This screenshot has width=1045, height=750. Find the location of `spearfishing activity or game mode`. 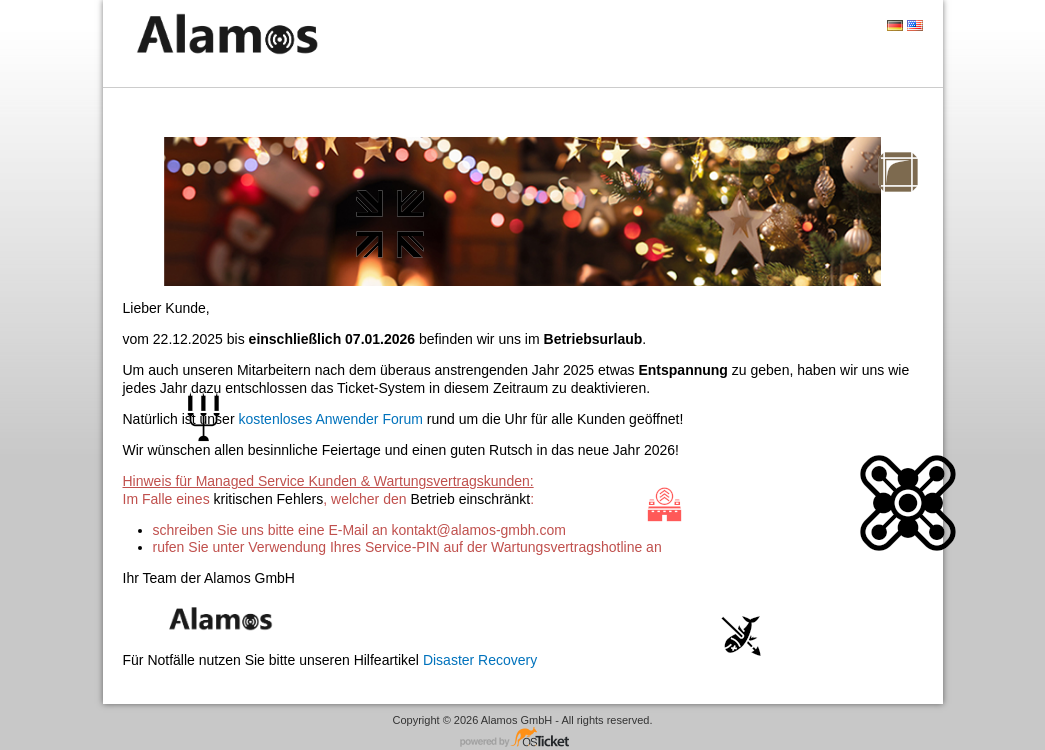

spearfishing activity or game mode is located at coordinates (741, 636).